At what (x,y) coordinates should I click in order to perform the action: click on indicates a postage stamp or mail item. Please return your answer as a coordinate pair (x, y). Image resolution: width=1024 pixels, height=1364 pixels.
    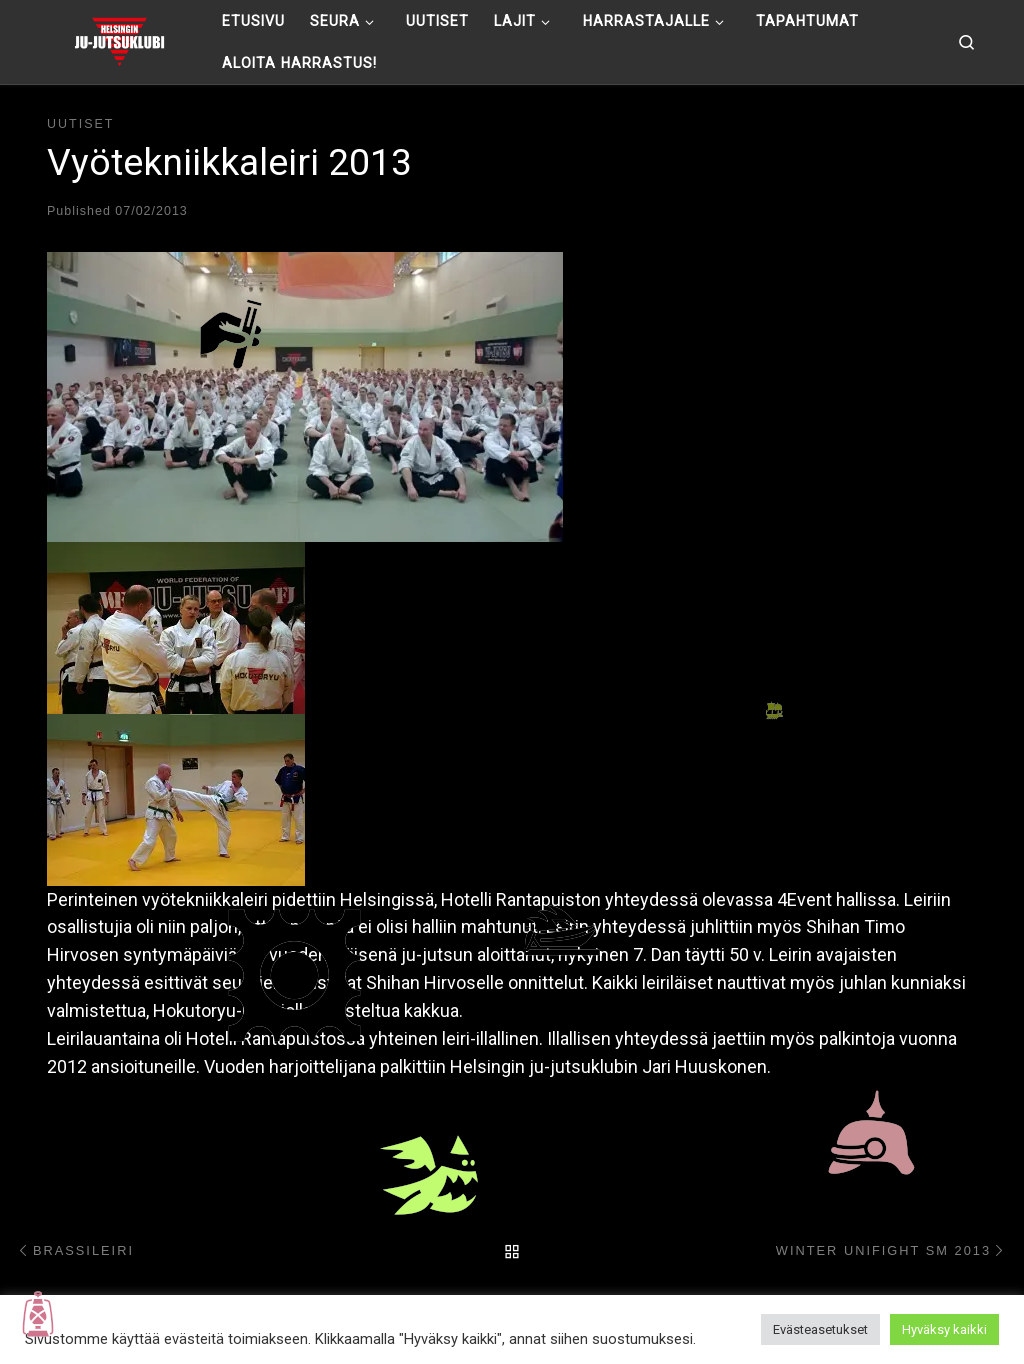
    Looking at the image, I should click on (294, 975).